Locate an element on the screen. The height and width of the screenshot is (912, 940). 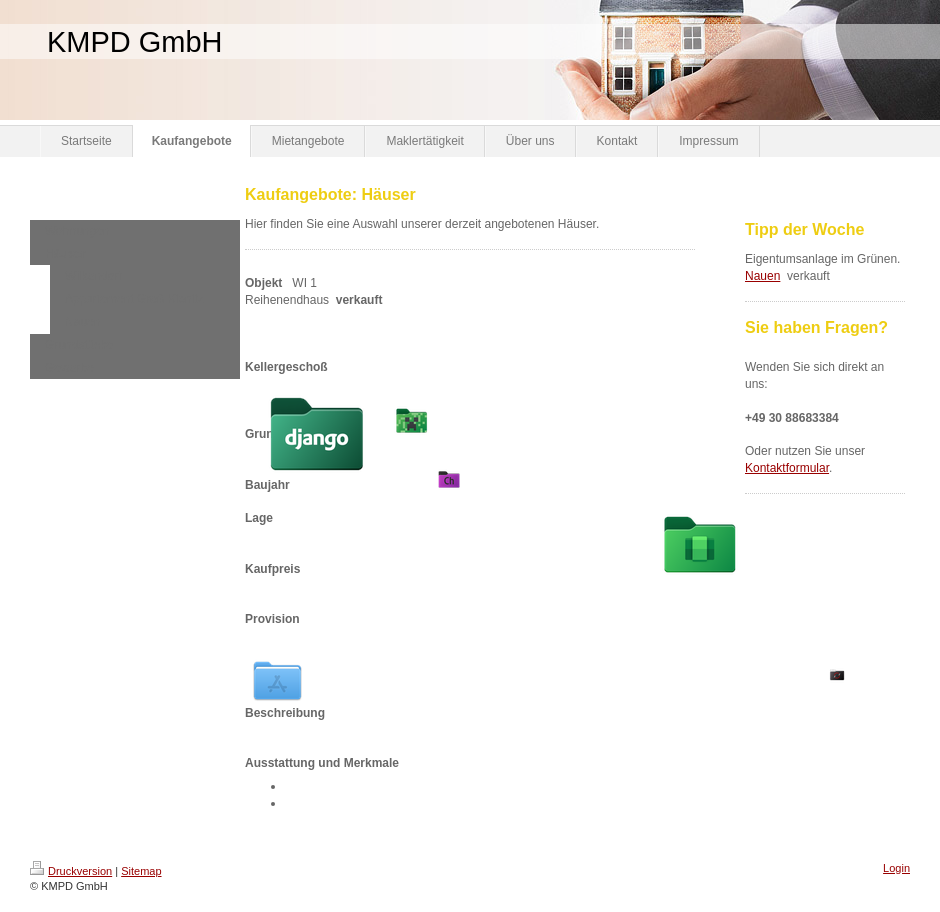
folder containing OpenShift project files is located at coordinates (837, 675).